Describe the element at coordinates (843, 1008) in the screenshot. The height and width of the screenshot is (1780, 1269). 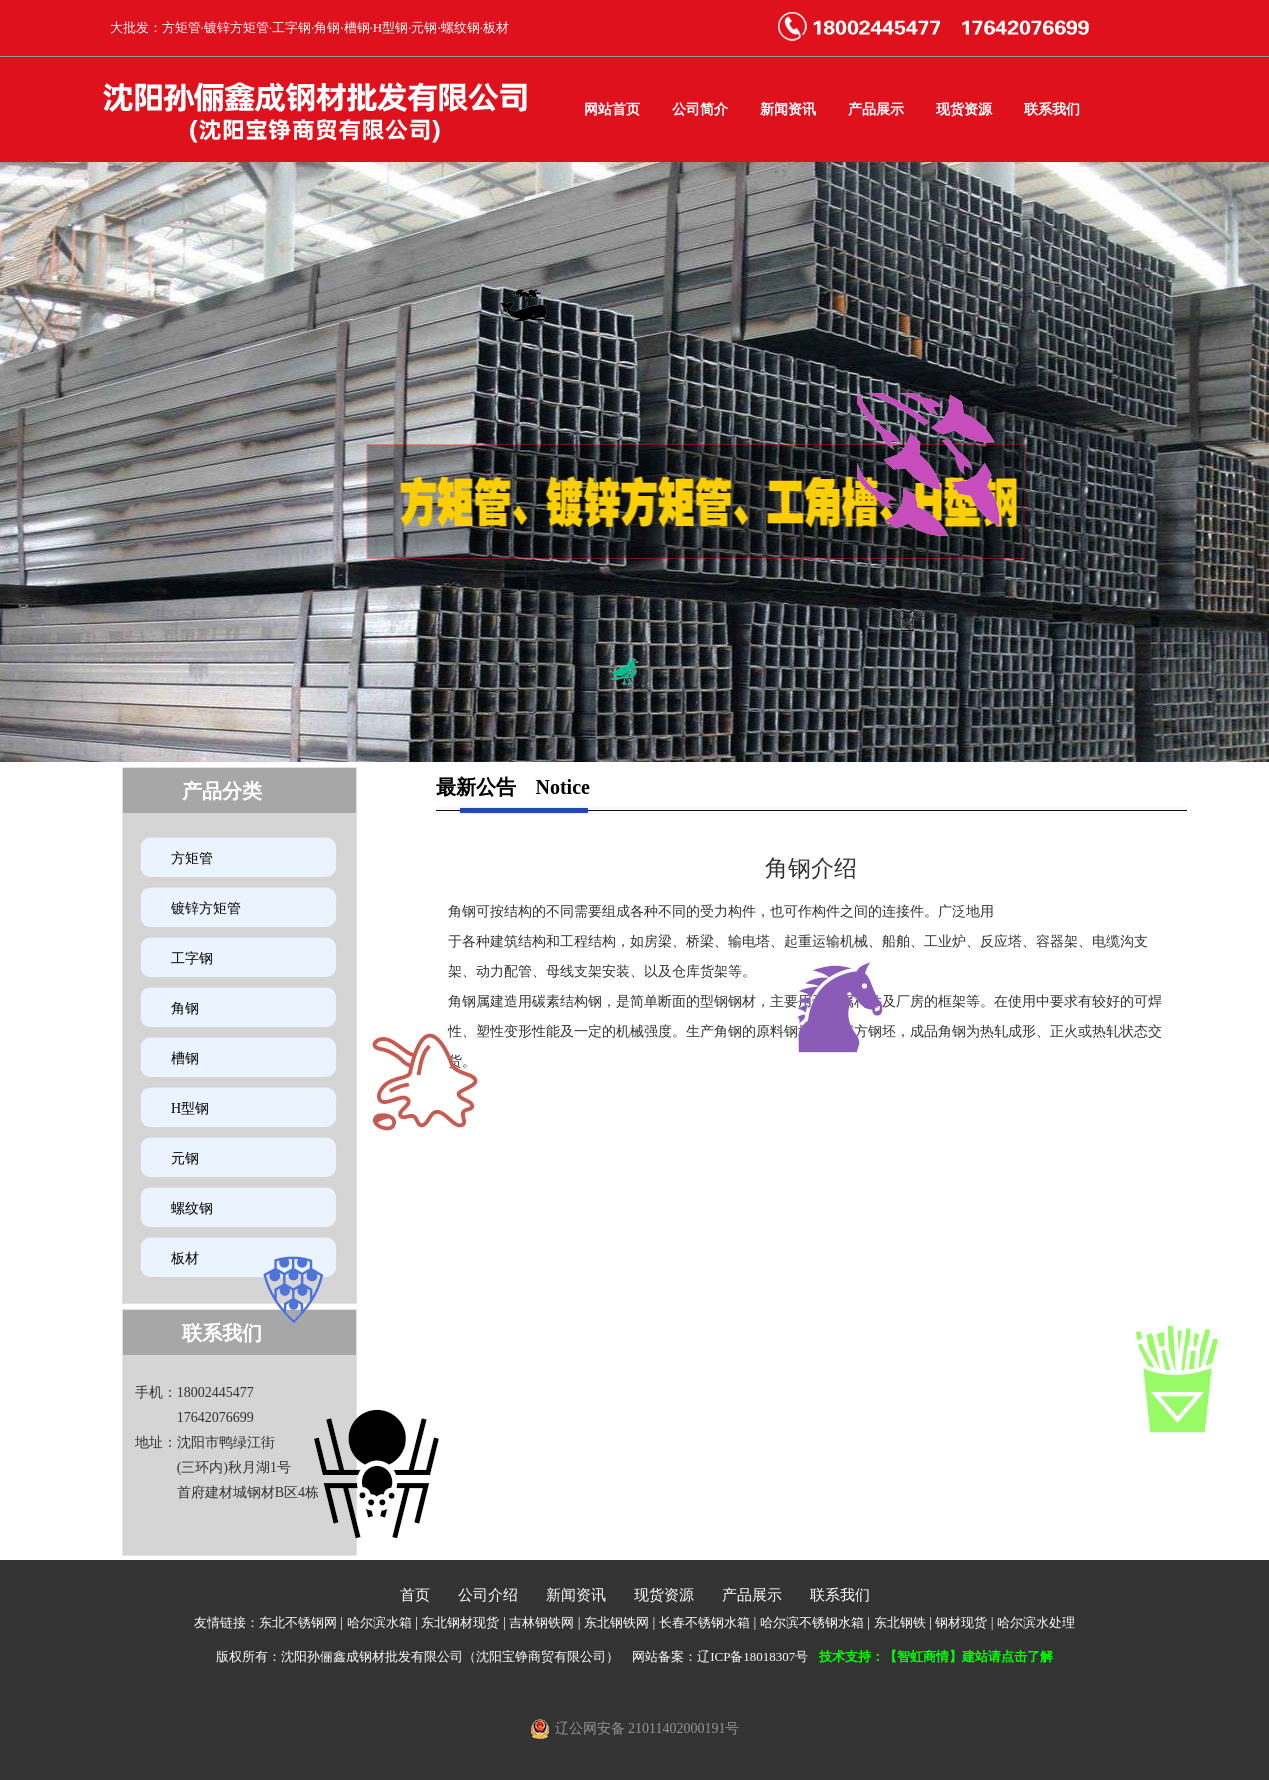
I see `select the knight piece in a chess game` at that location.